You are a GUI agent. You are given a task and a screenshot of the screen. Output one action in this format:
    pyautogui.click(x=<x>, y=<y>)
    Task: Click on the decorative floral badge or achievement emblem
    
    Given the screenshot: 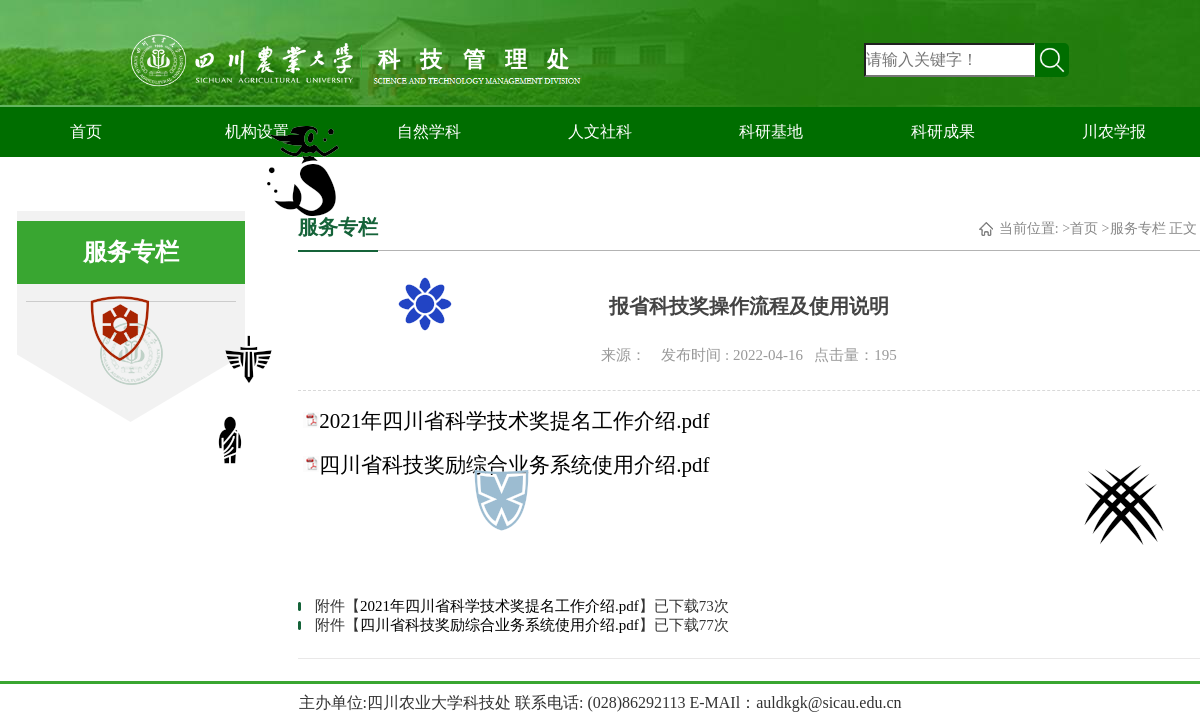 What is the action you would take?
    pyautogui.click(x=425, y=304)
    